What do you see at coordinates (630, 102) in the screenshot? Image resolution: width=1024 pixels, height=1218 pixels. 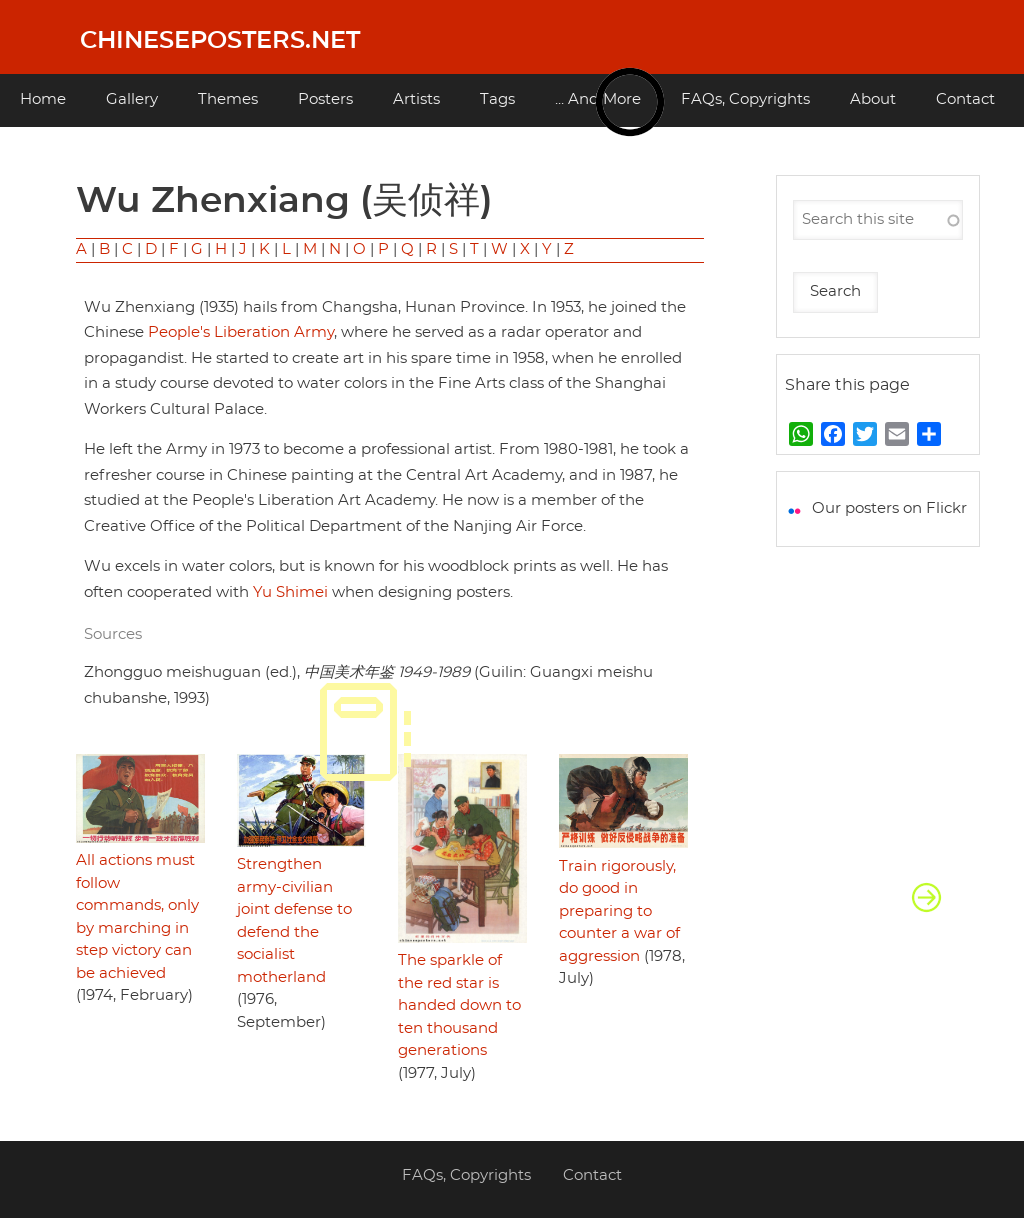 I see `indicates 0% progress or empty state` at bounding box center [630, 102].